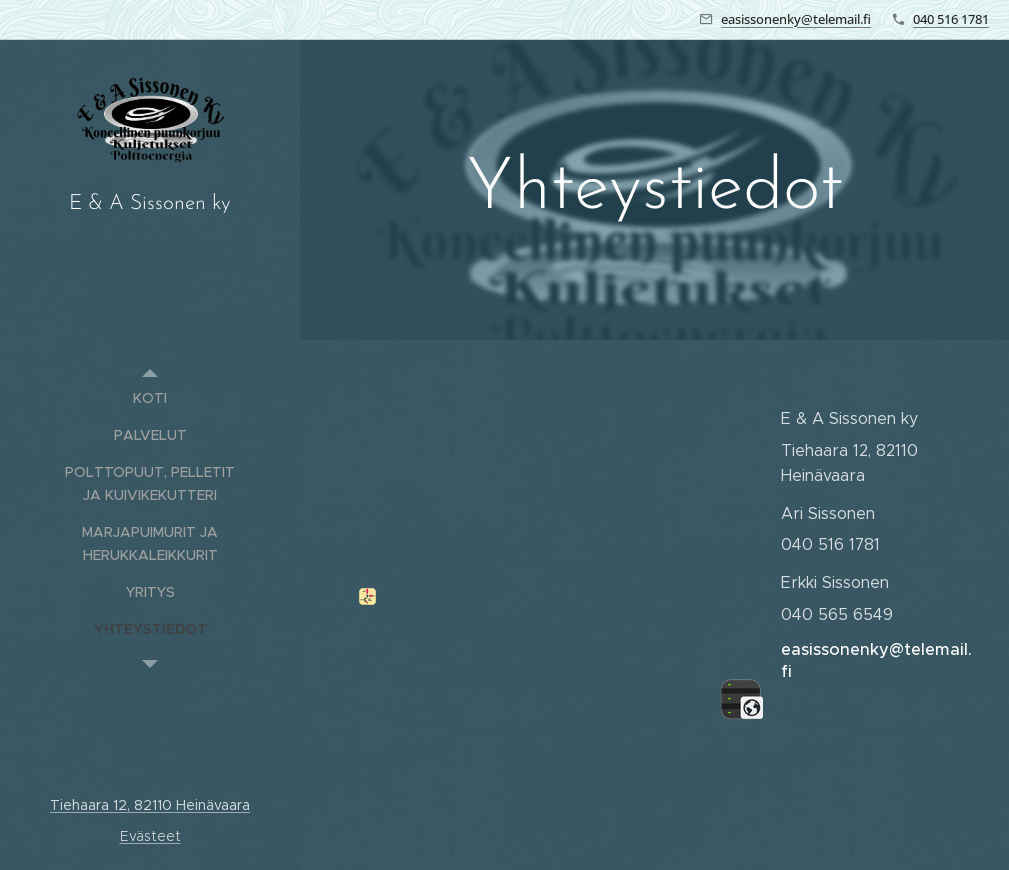 Image resolution: width=1009 pixels, height=870 pixels. I want to click on configure web server network settings, so click(741, 700).